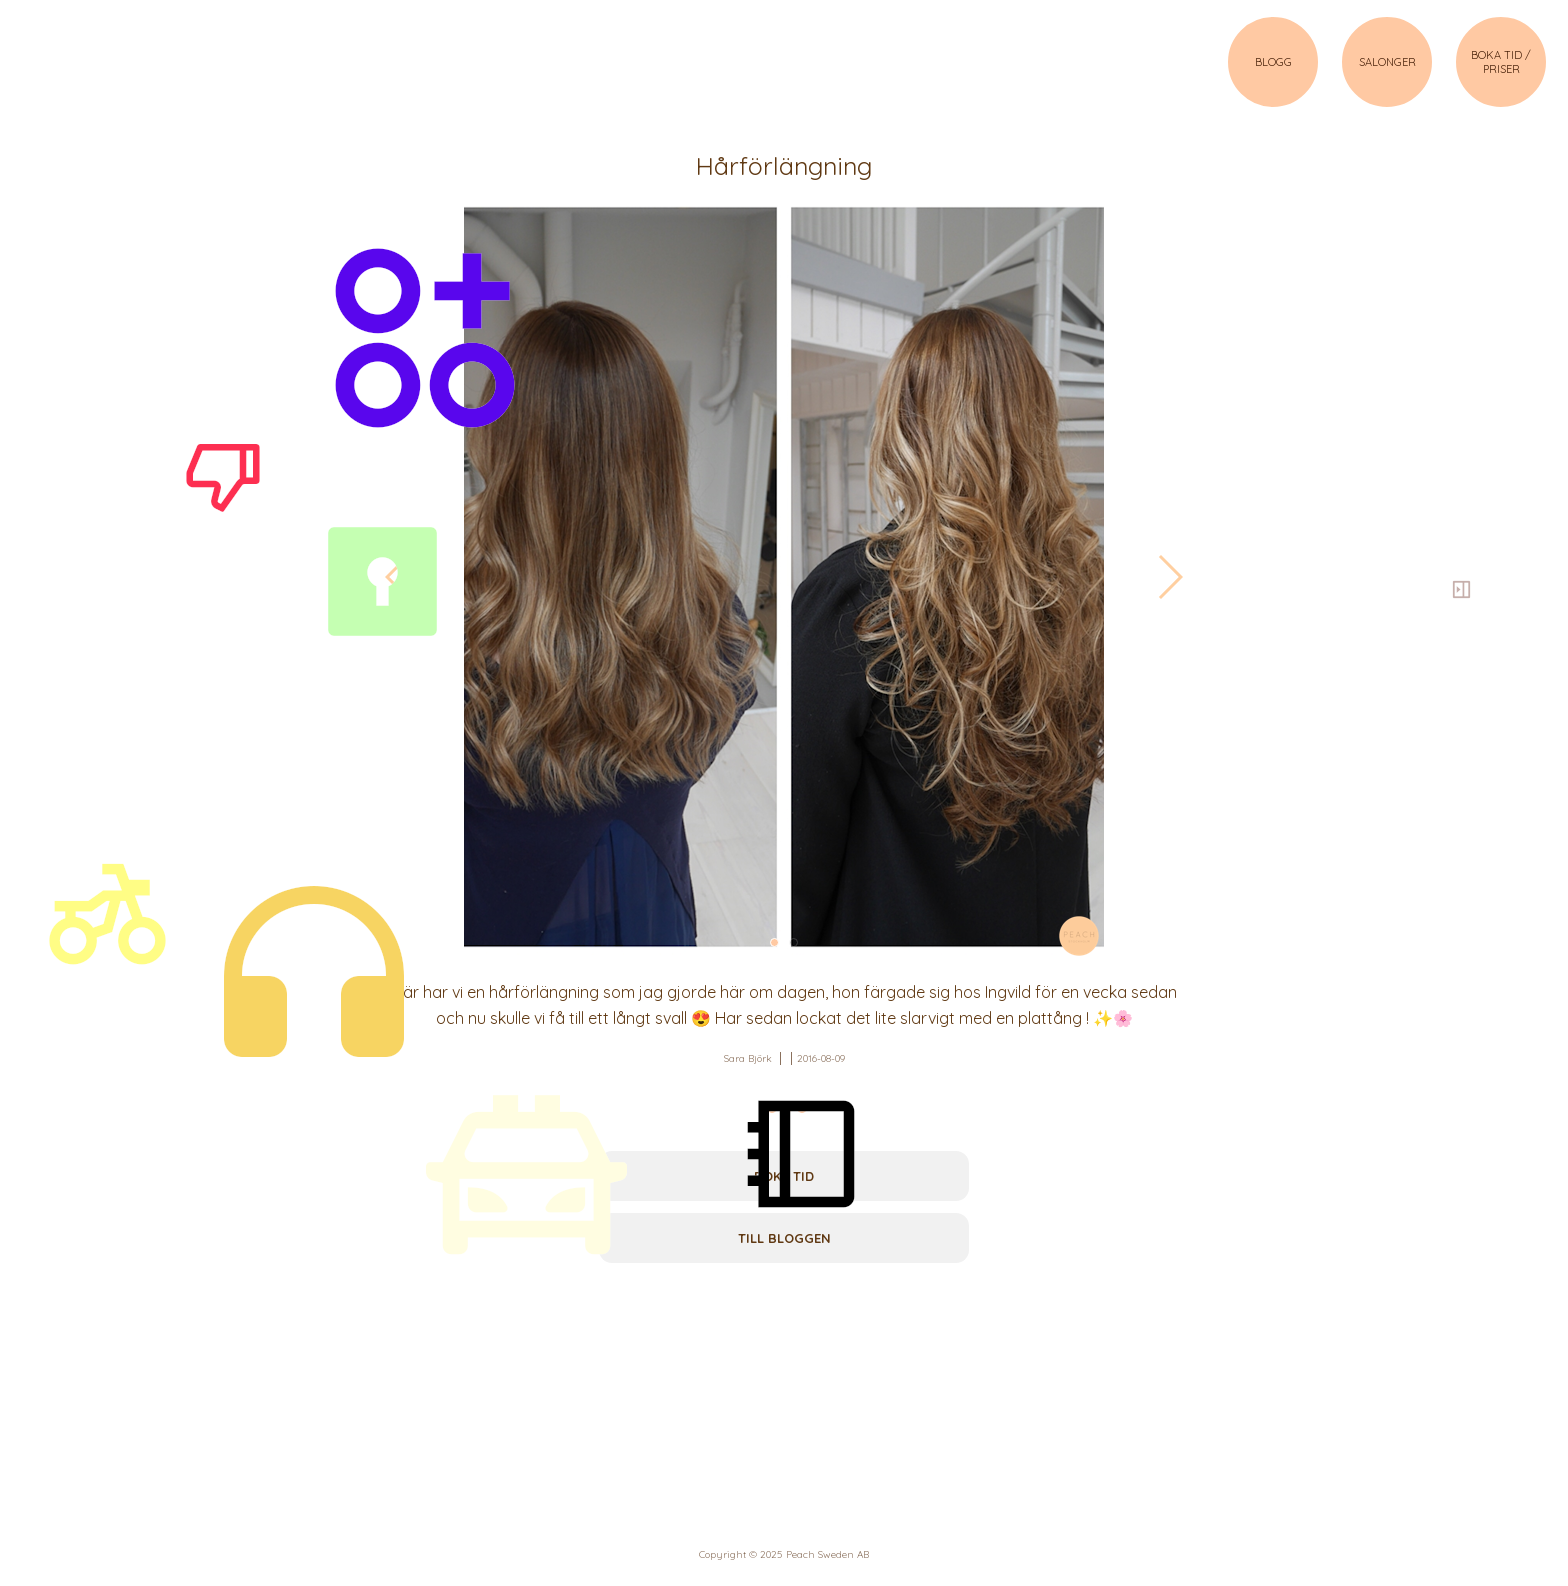 The image size is (1568, 1586). Describe the element at coordinates (1461, 589) in the screenshot. I see `expand or show the sidebar panel` at that location.